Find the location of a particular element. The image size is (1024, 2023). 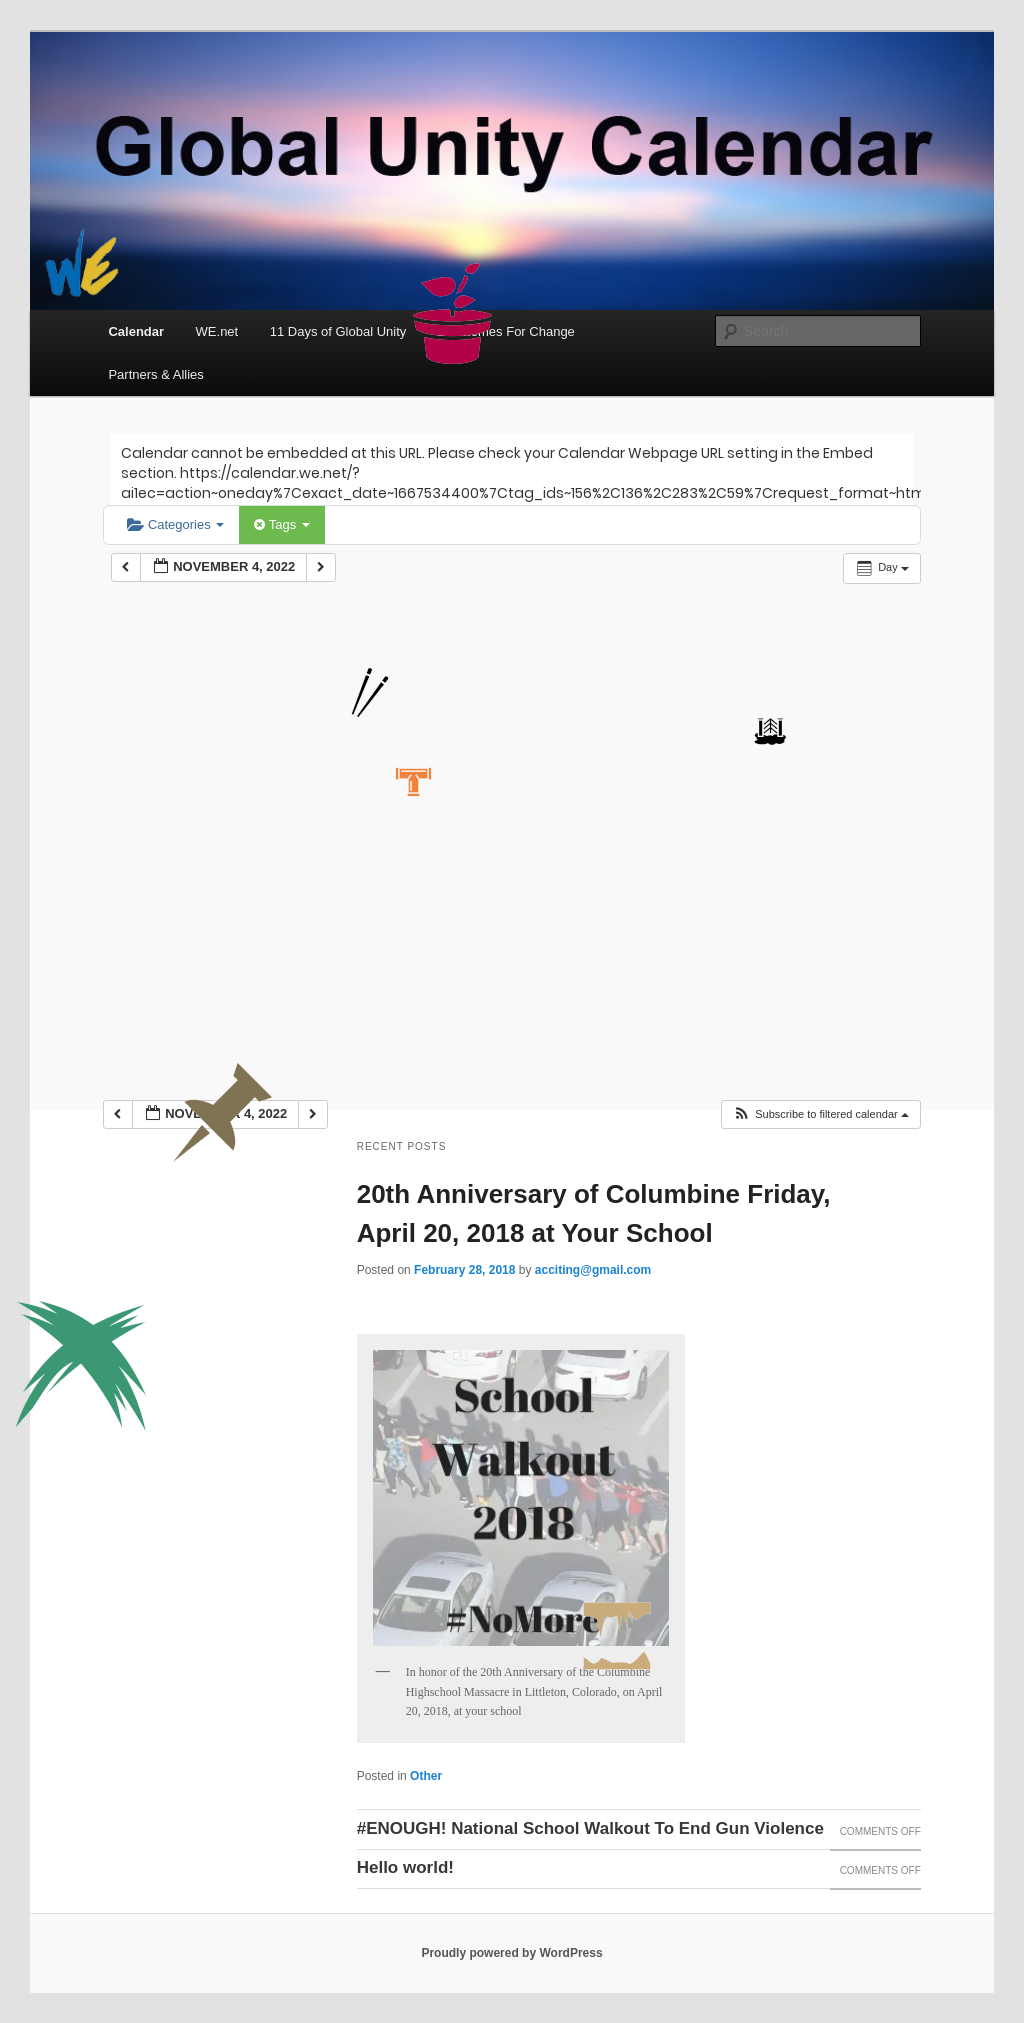

enter a cave or underground area in-game is located at coordinates (617, 1636).